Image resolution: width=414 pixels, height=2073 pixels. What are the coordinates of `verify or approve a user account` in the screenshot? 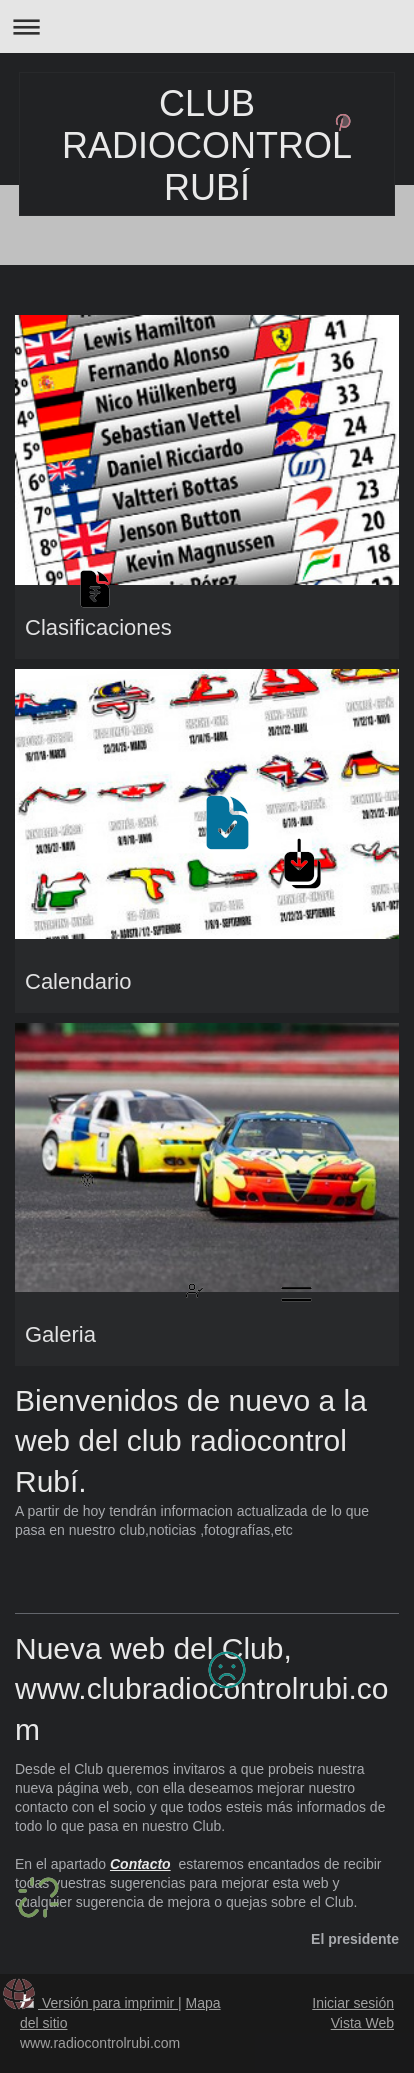 It's located at (194, 1290).